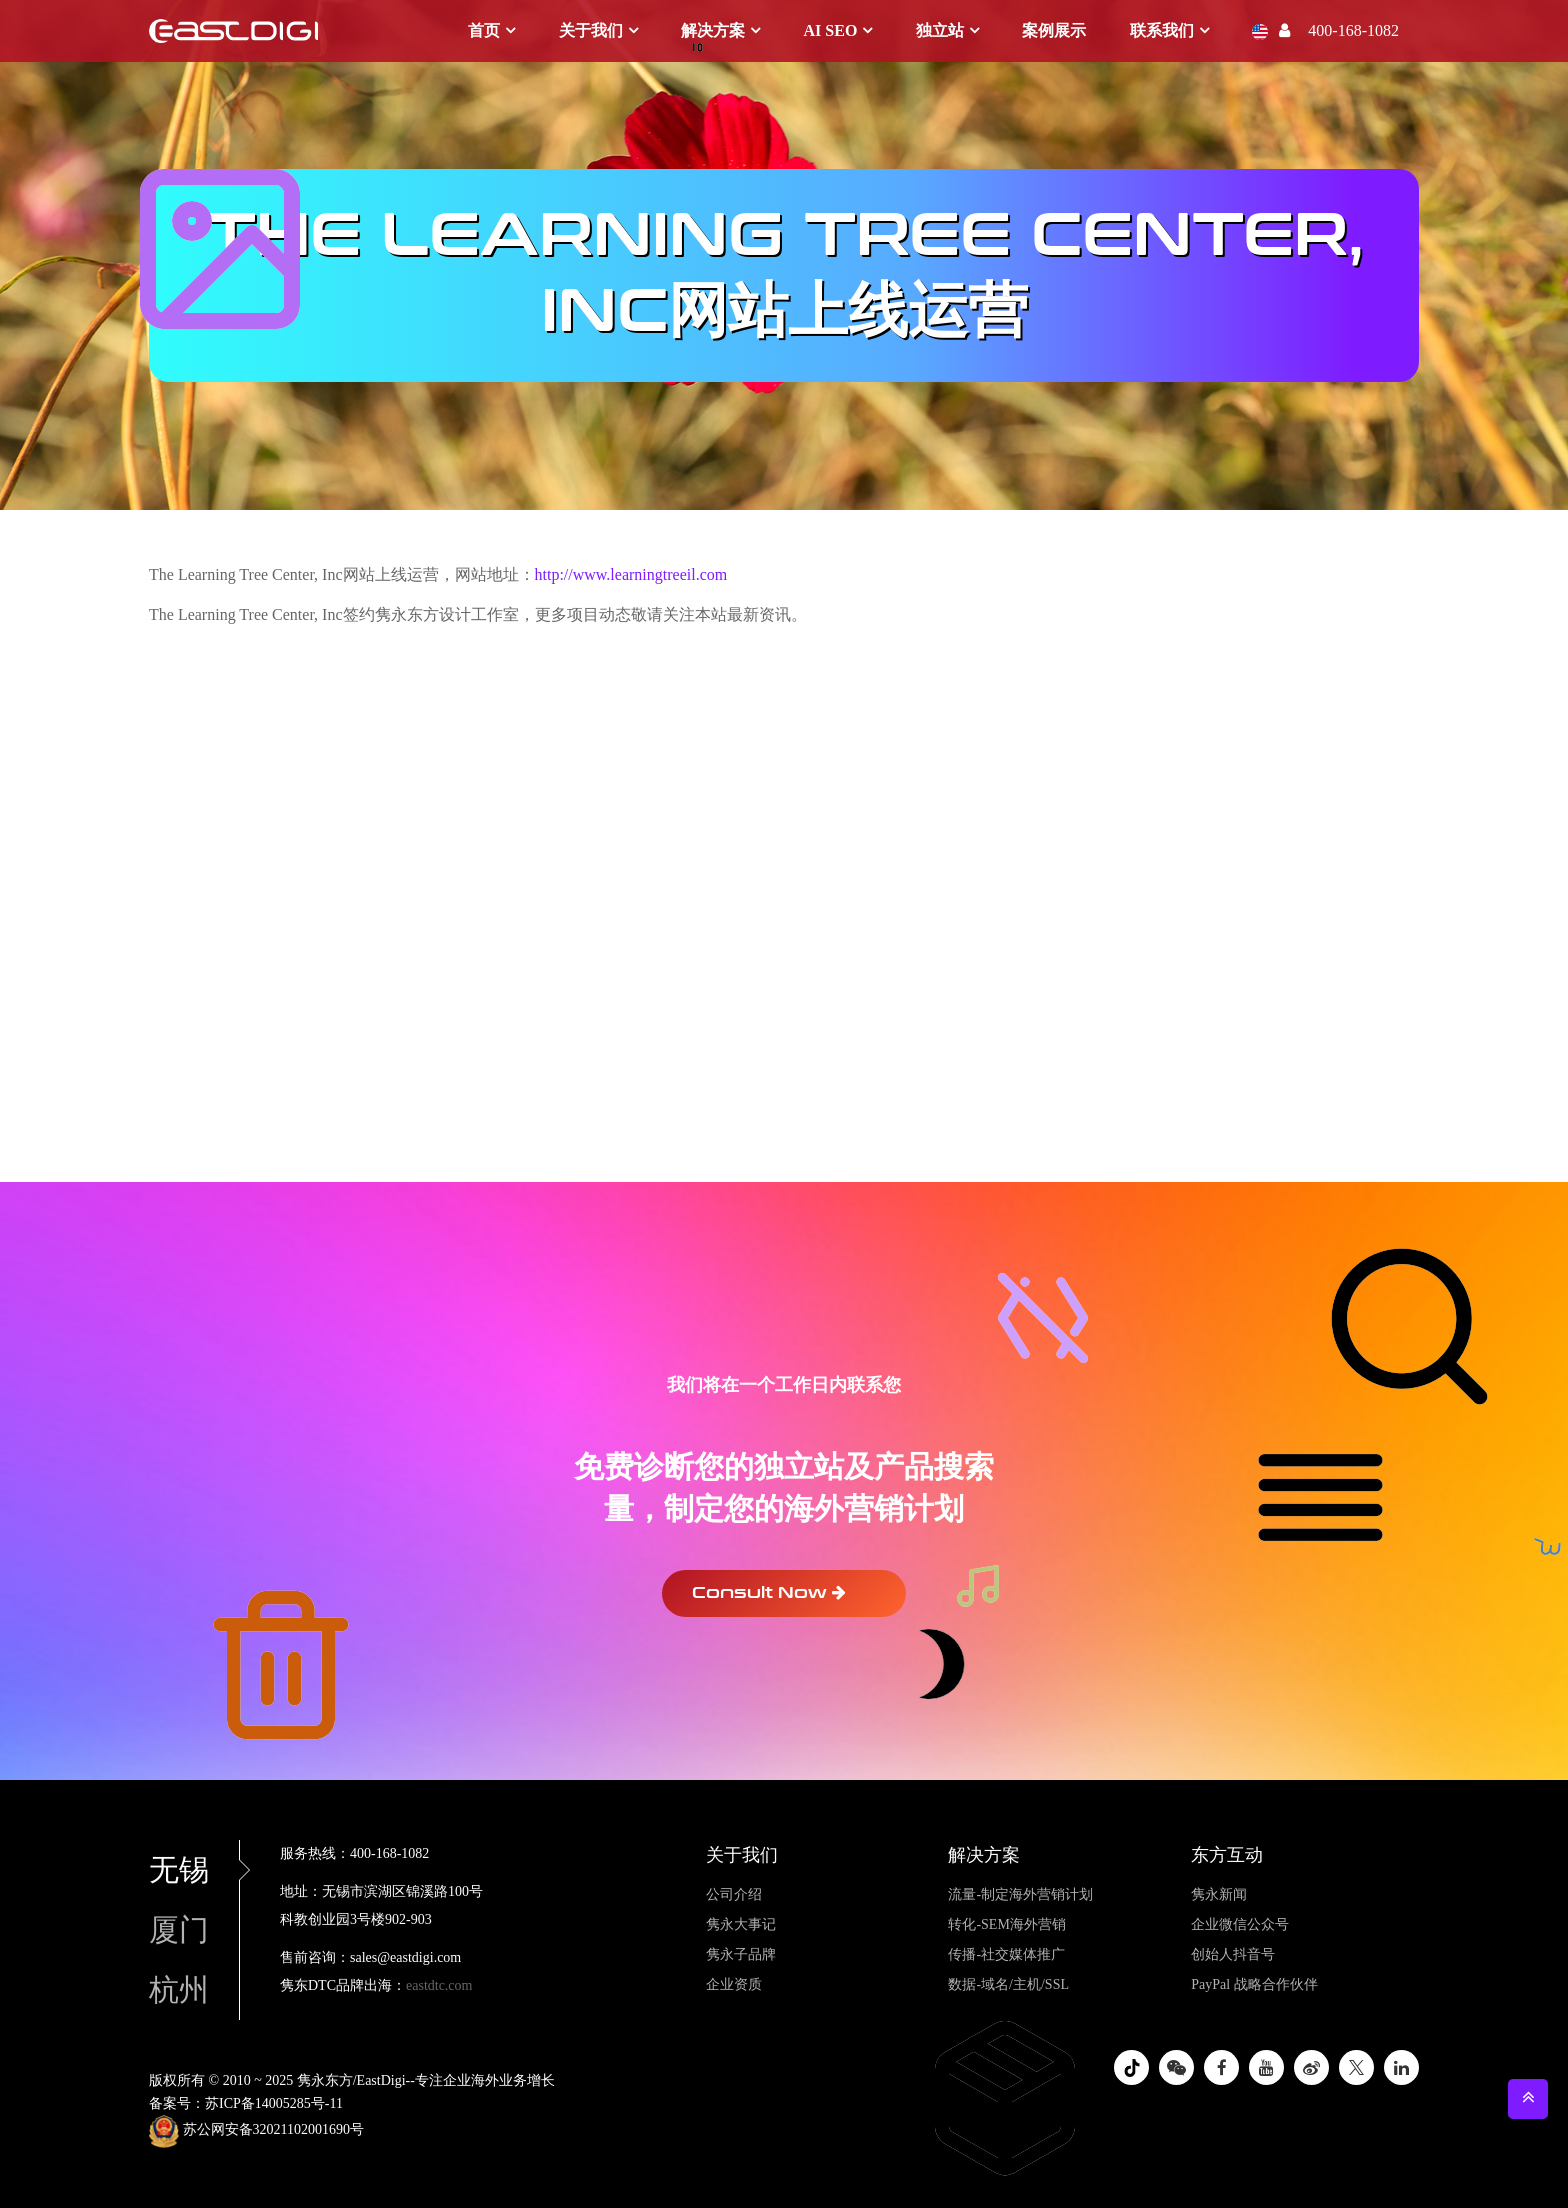  What do you see at coordinates (281, 1665) in the screenshot?
I see `delete selected item` at bounding box center [281, 1665].